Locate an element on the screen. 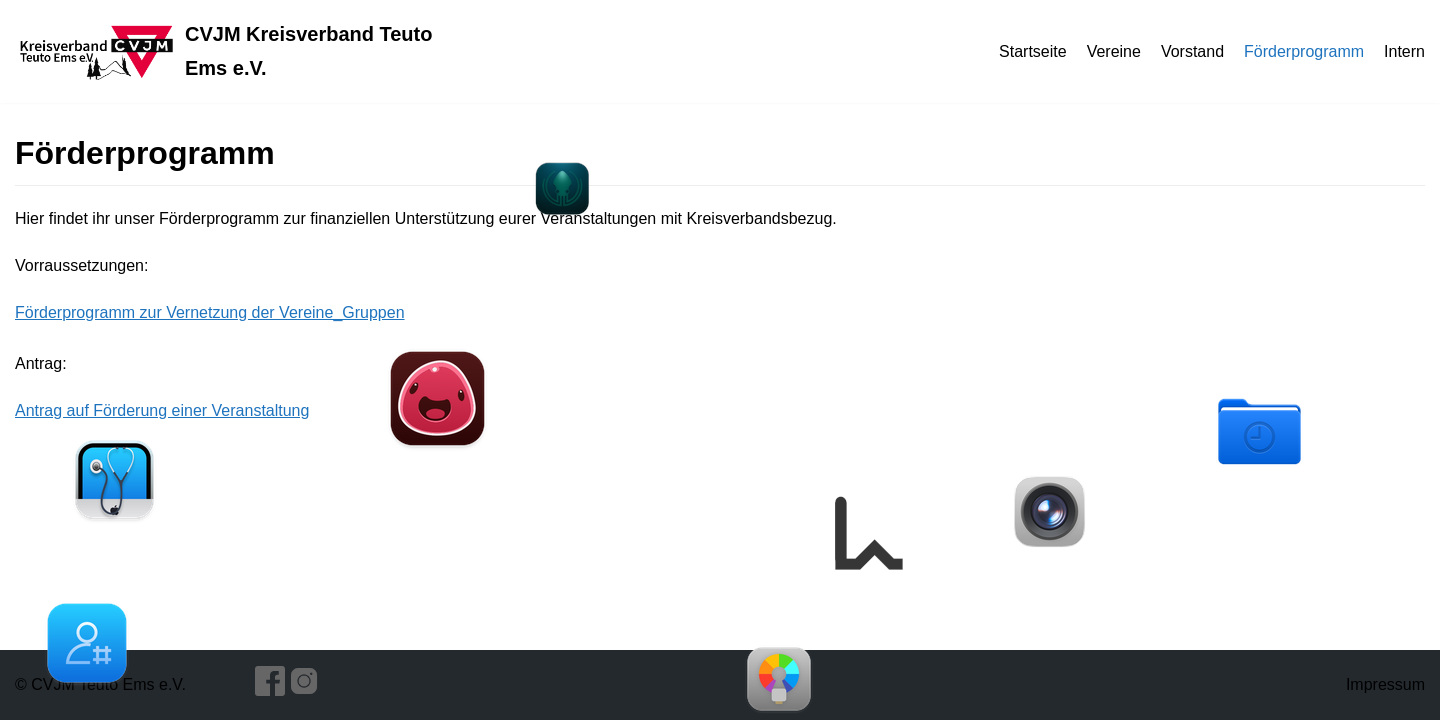 This screenshot has height=720, width=1440. access temporary files folder is located at coordinates (1259, 431).